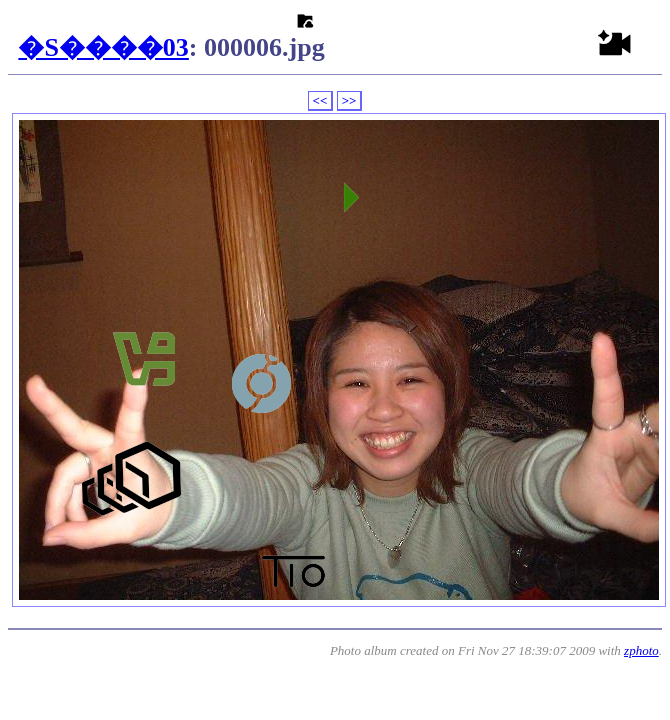 This screenshot has width=670, height=720. What do you see at coordinates (615, 44) in the screenshot?
I see `enable AI-powered video features` at bounding box center [615, 44].